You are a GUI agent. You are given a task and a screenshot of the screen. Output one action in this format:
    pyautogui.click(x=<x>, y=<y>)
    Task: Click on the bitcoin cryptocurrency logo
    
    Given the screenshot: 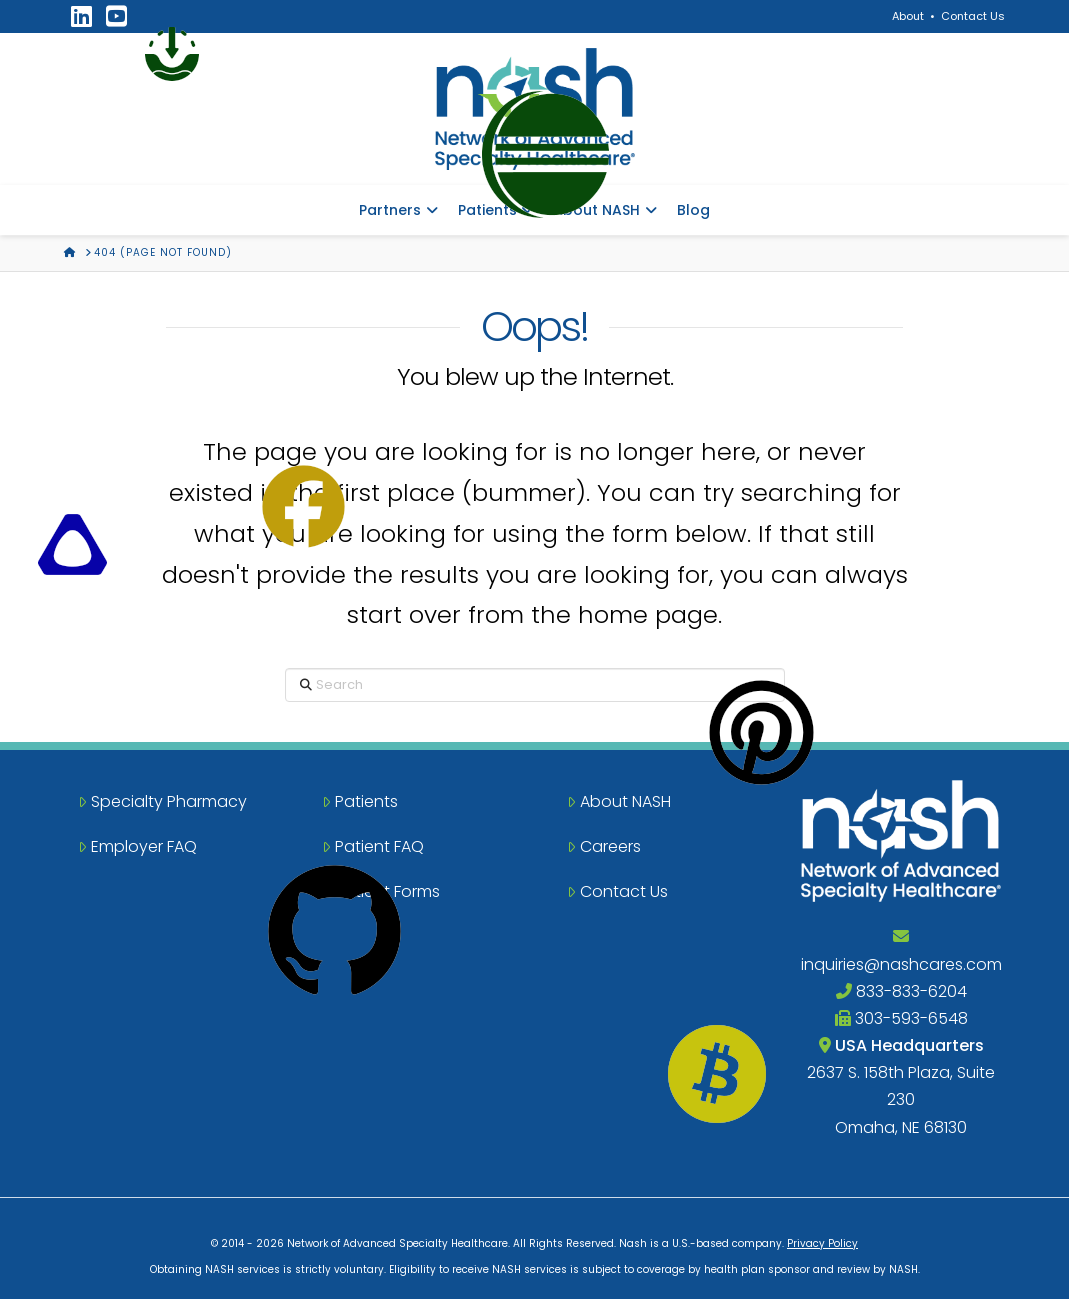 What is the action you would take?
    pyautogui.click(x=717, y=1074)
    